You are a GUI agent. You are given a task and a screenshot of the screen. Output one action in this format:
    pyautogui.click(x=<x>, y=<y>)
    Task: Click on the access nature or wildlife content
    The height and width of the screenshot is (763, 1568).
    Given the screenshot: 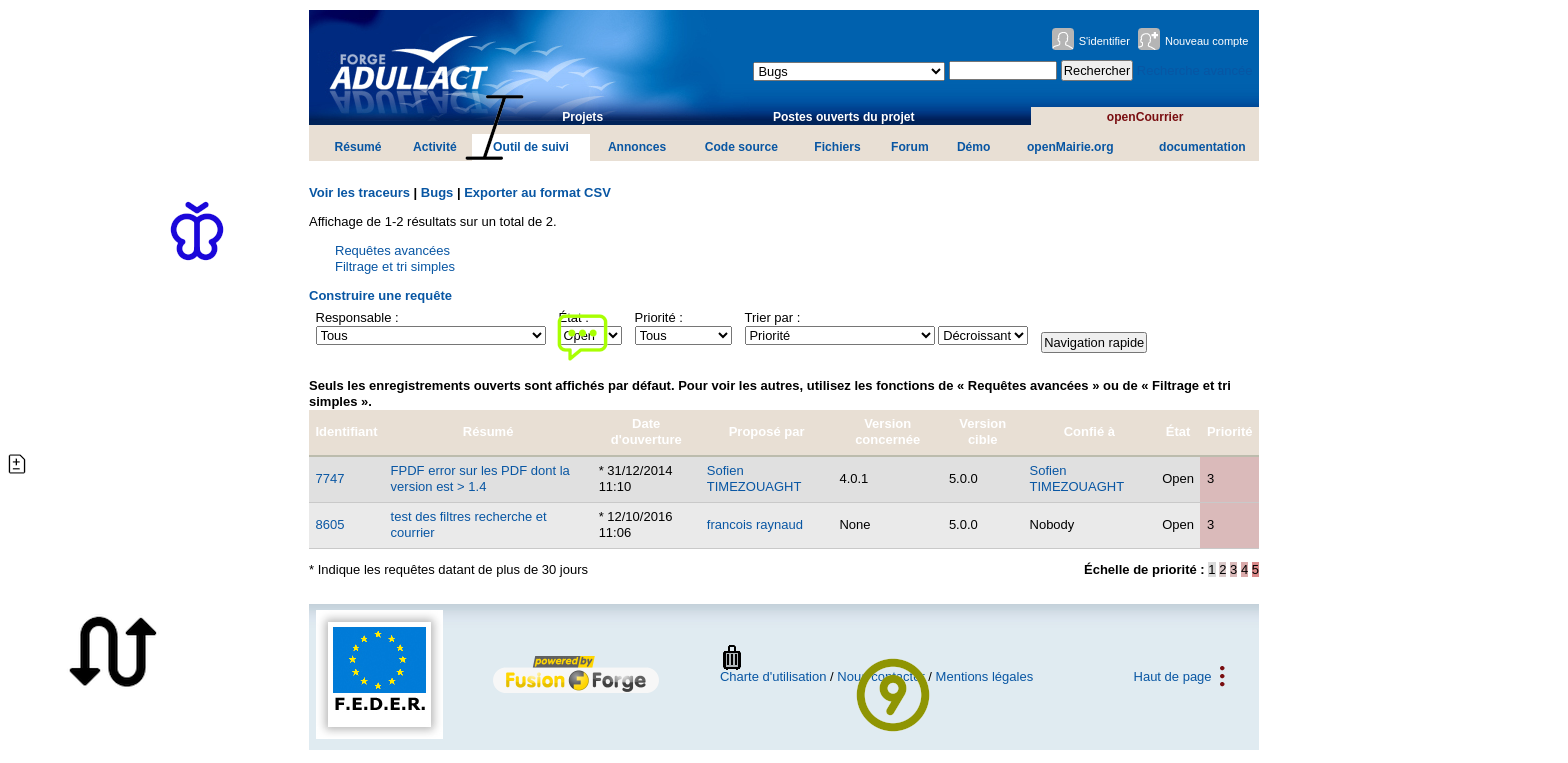 What is the action you would take?
    pyautogui.click(x=197, y=231)
    